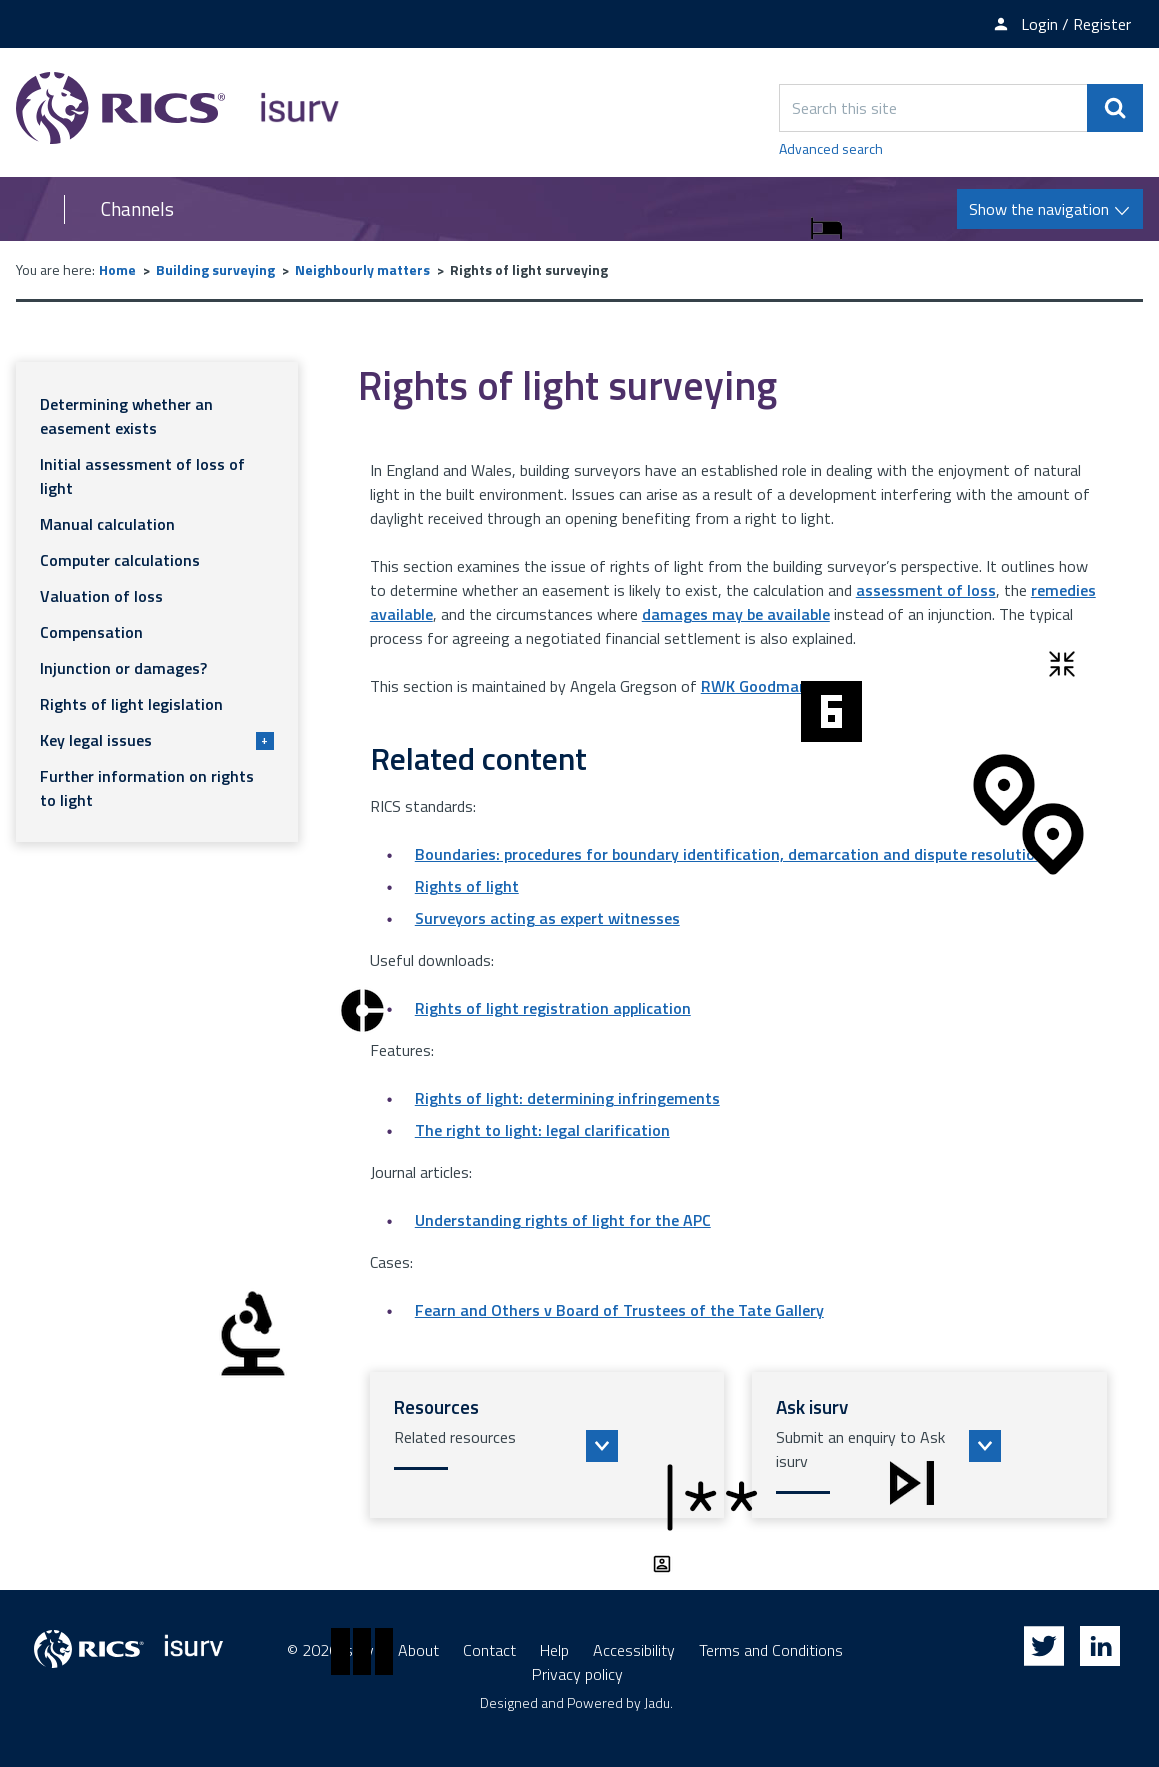  I want to click on view hotel or accommodation options, so click(825, 228).